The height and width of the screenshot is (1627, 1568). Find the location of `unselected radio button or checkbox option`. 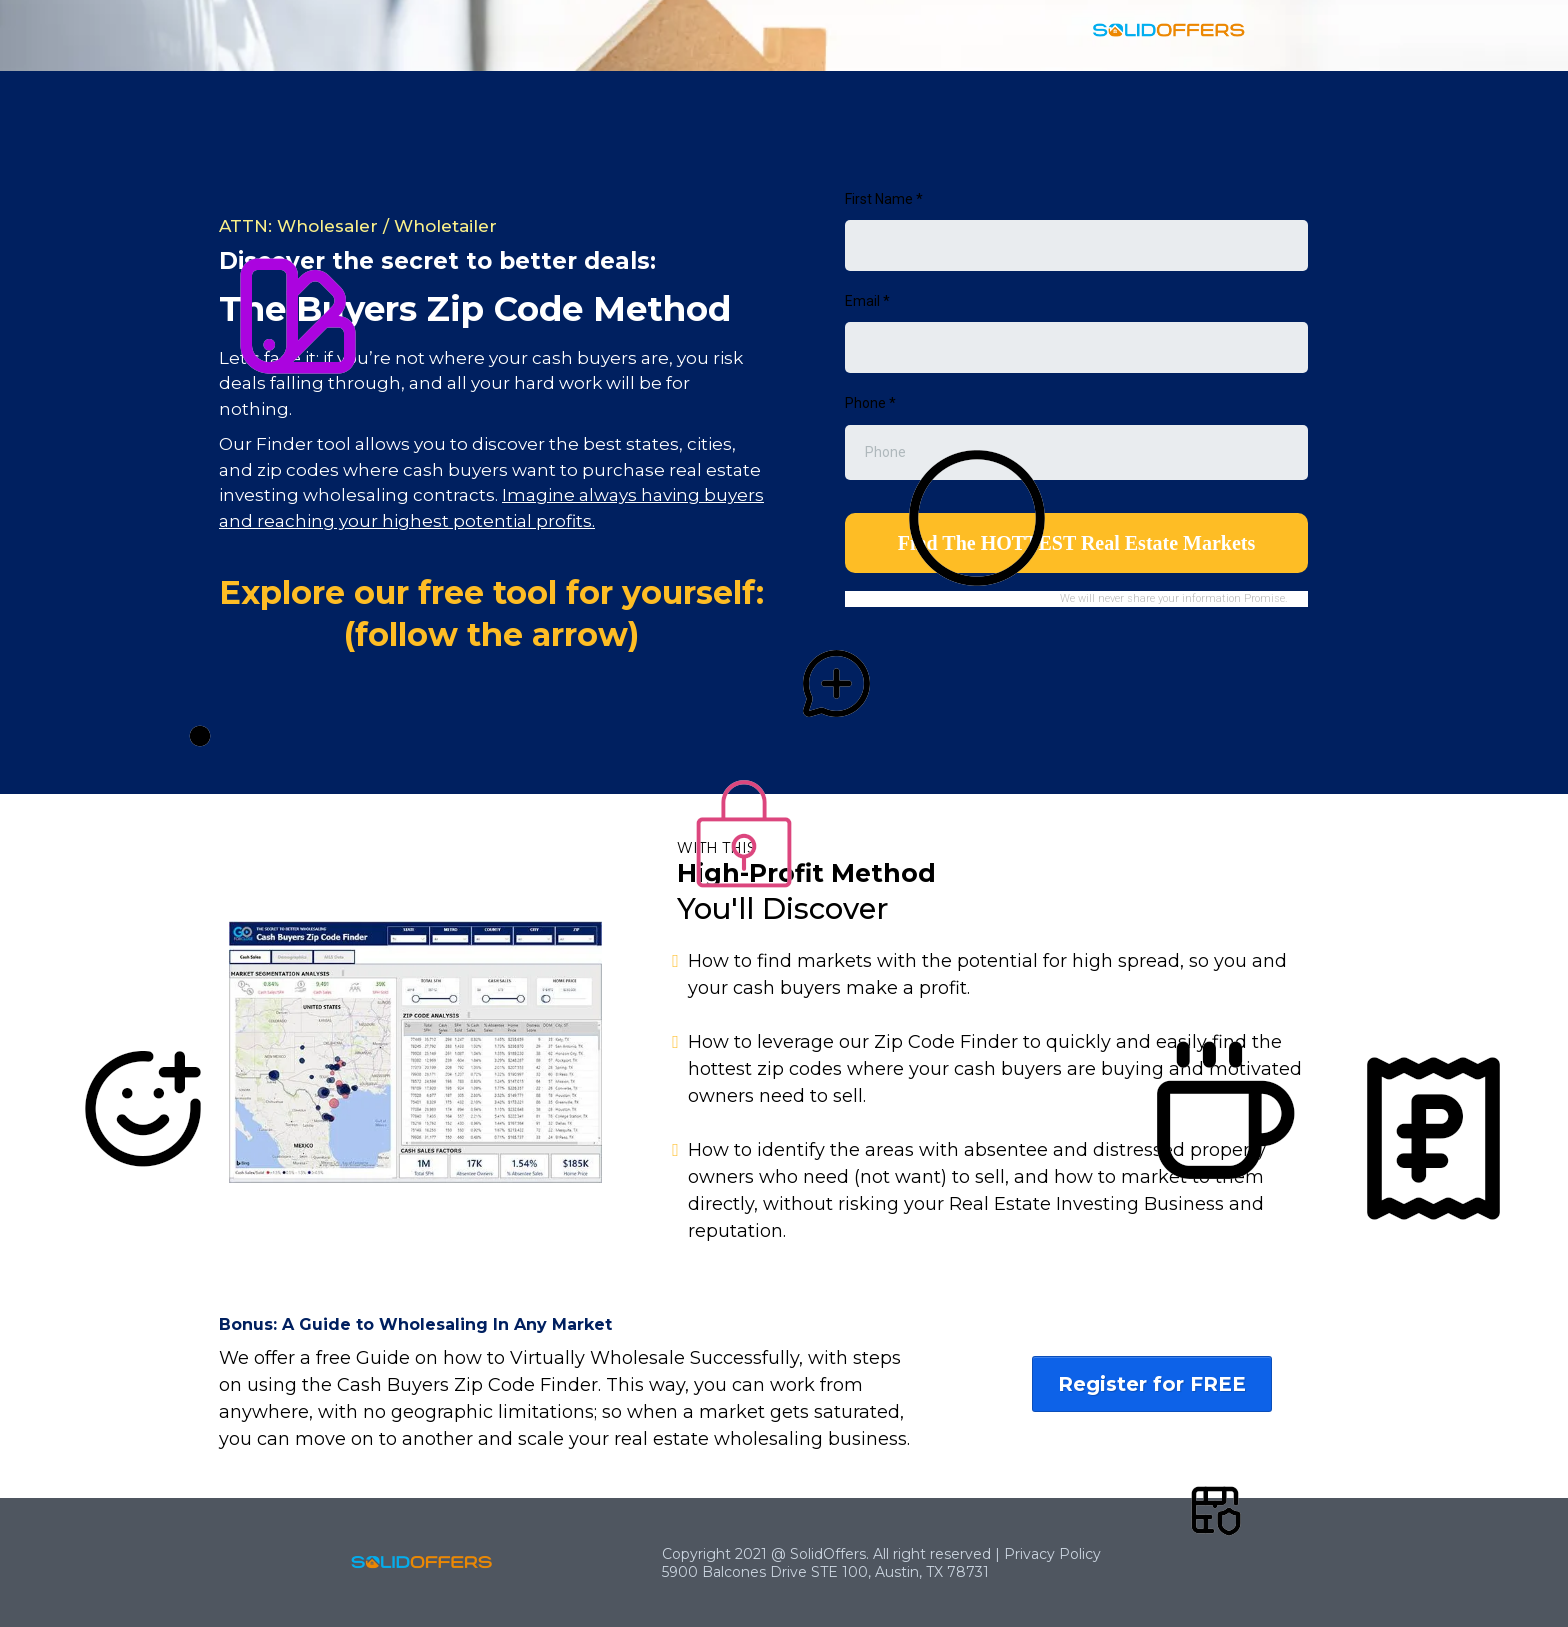

unselected radio button or checkbox option is located at coordinates (977, 518).